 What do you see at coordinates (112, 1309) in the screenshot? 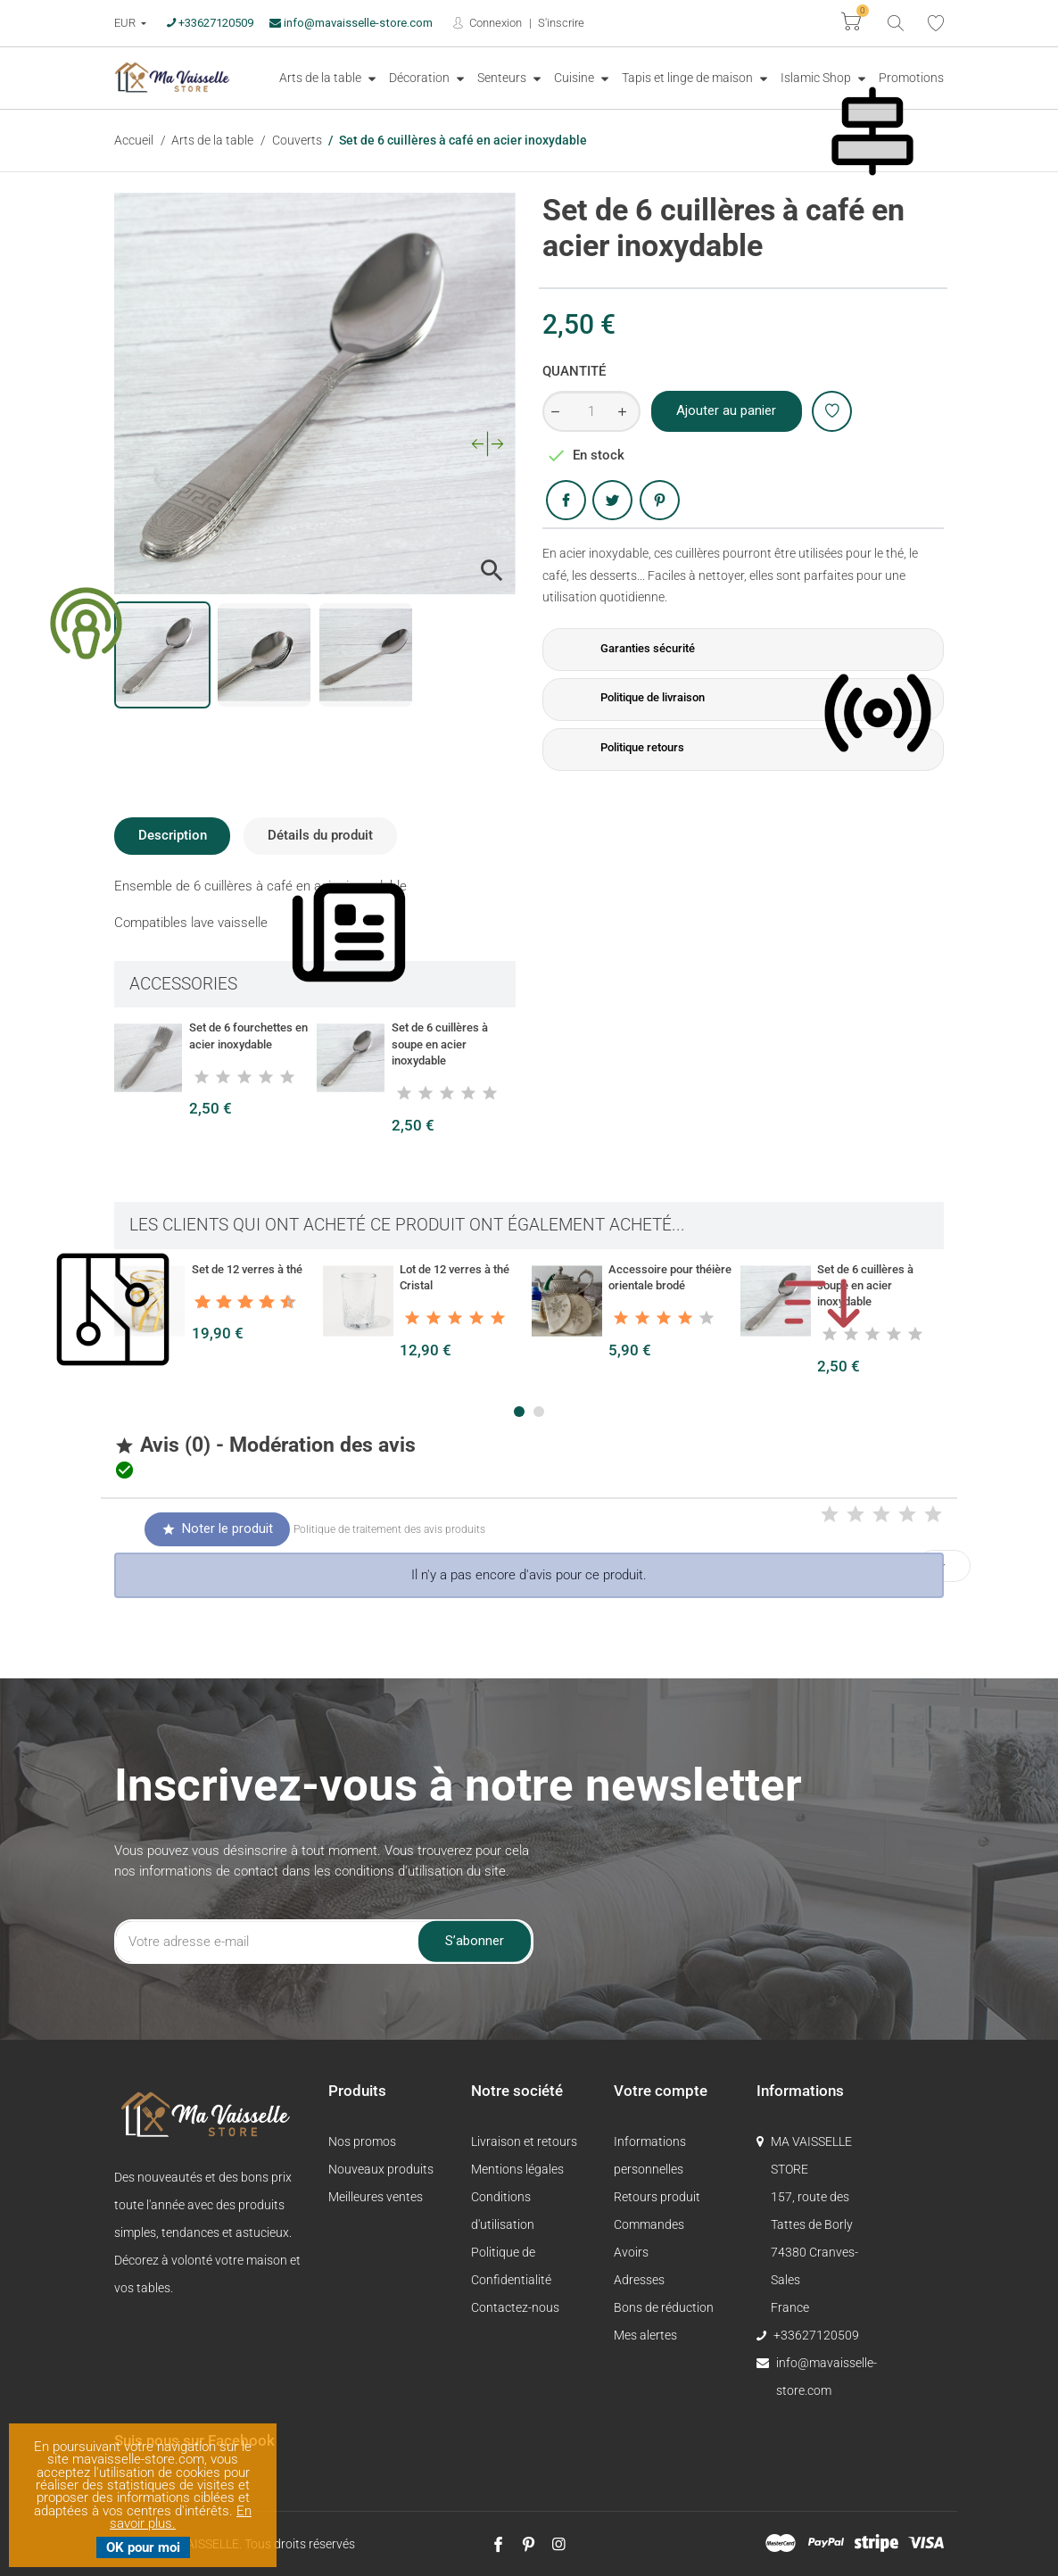
I see `access hardware or circuit settings` at bounding box center [112, 1309].